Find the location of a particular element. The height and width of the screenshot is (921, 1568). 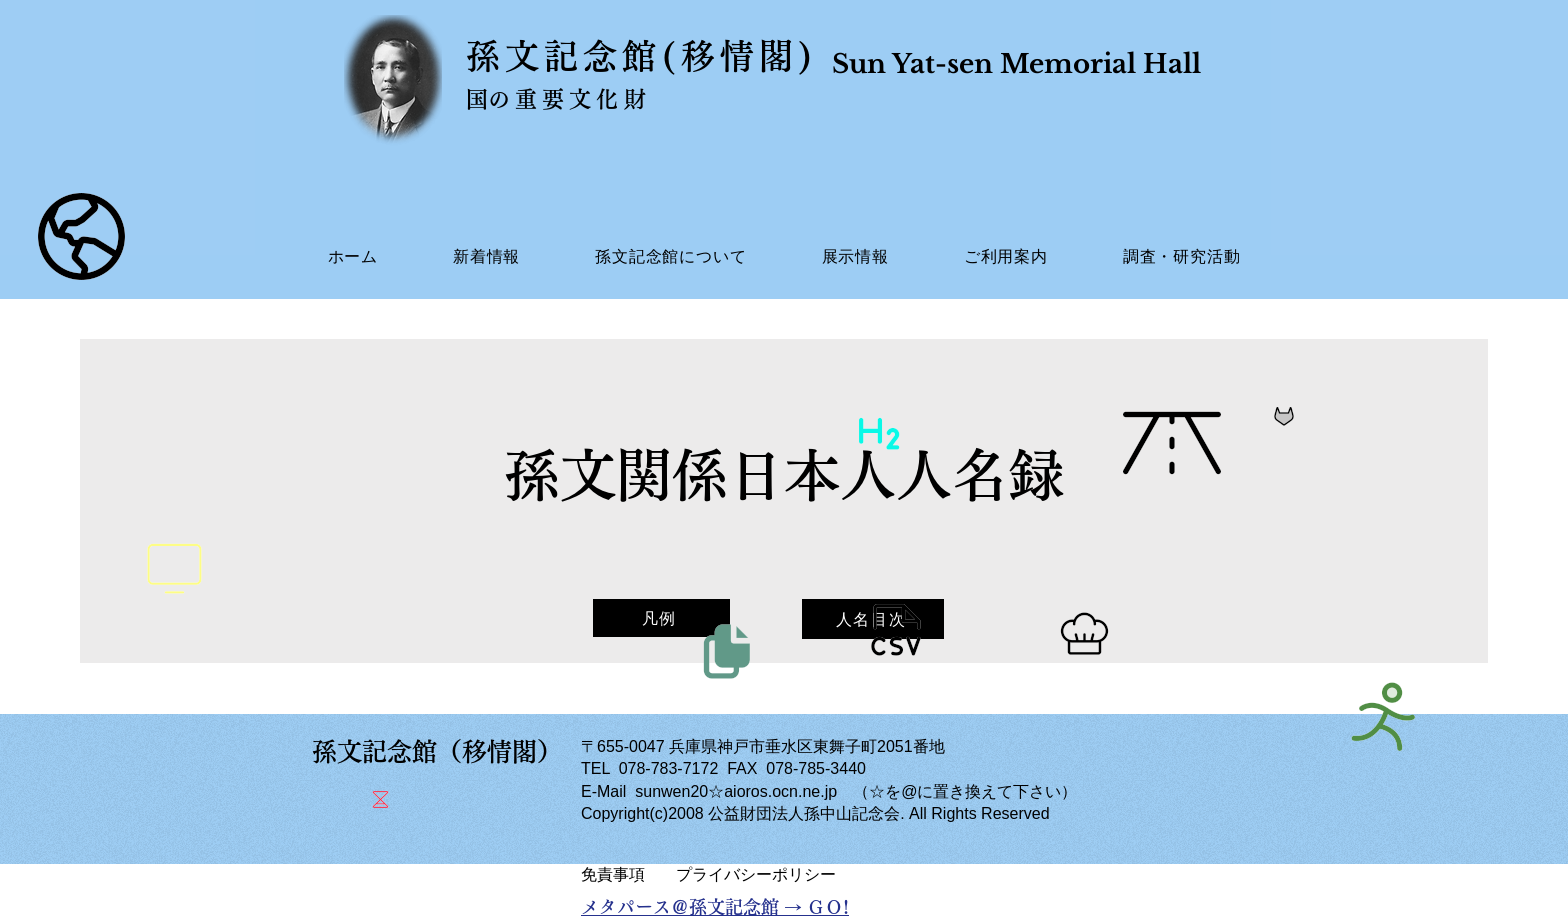

view directions or navigation route is located at coordinates (1172, 443).